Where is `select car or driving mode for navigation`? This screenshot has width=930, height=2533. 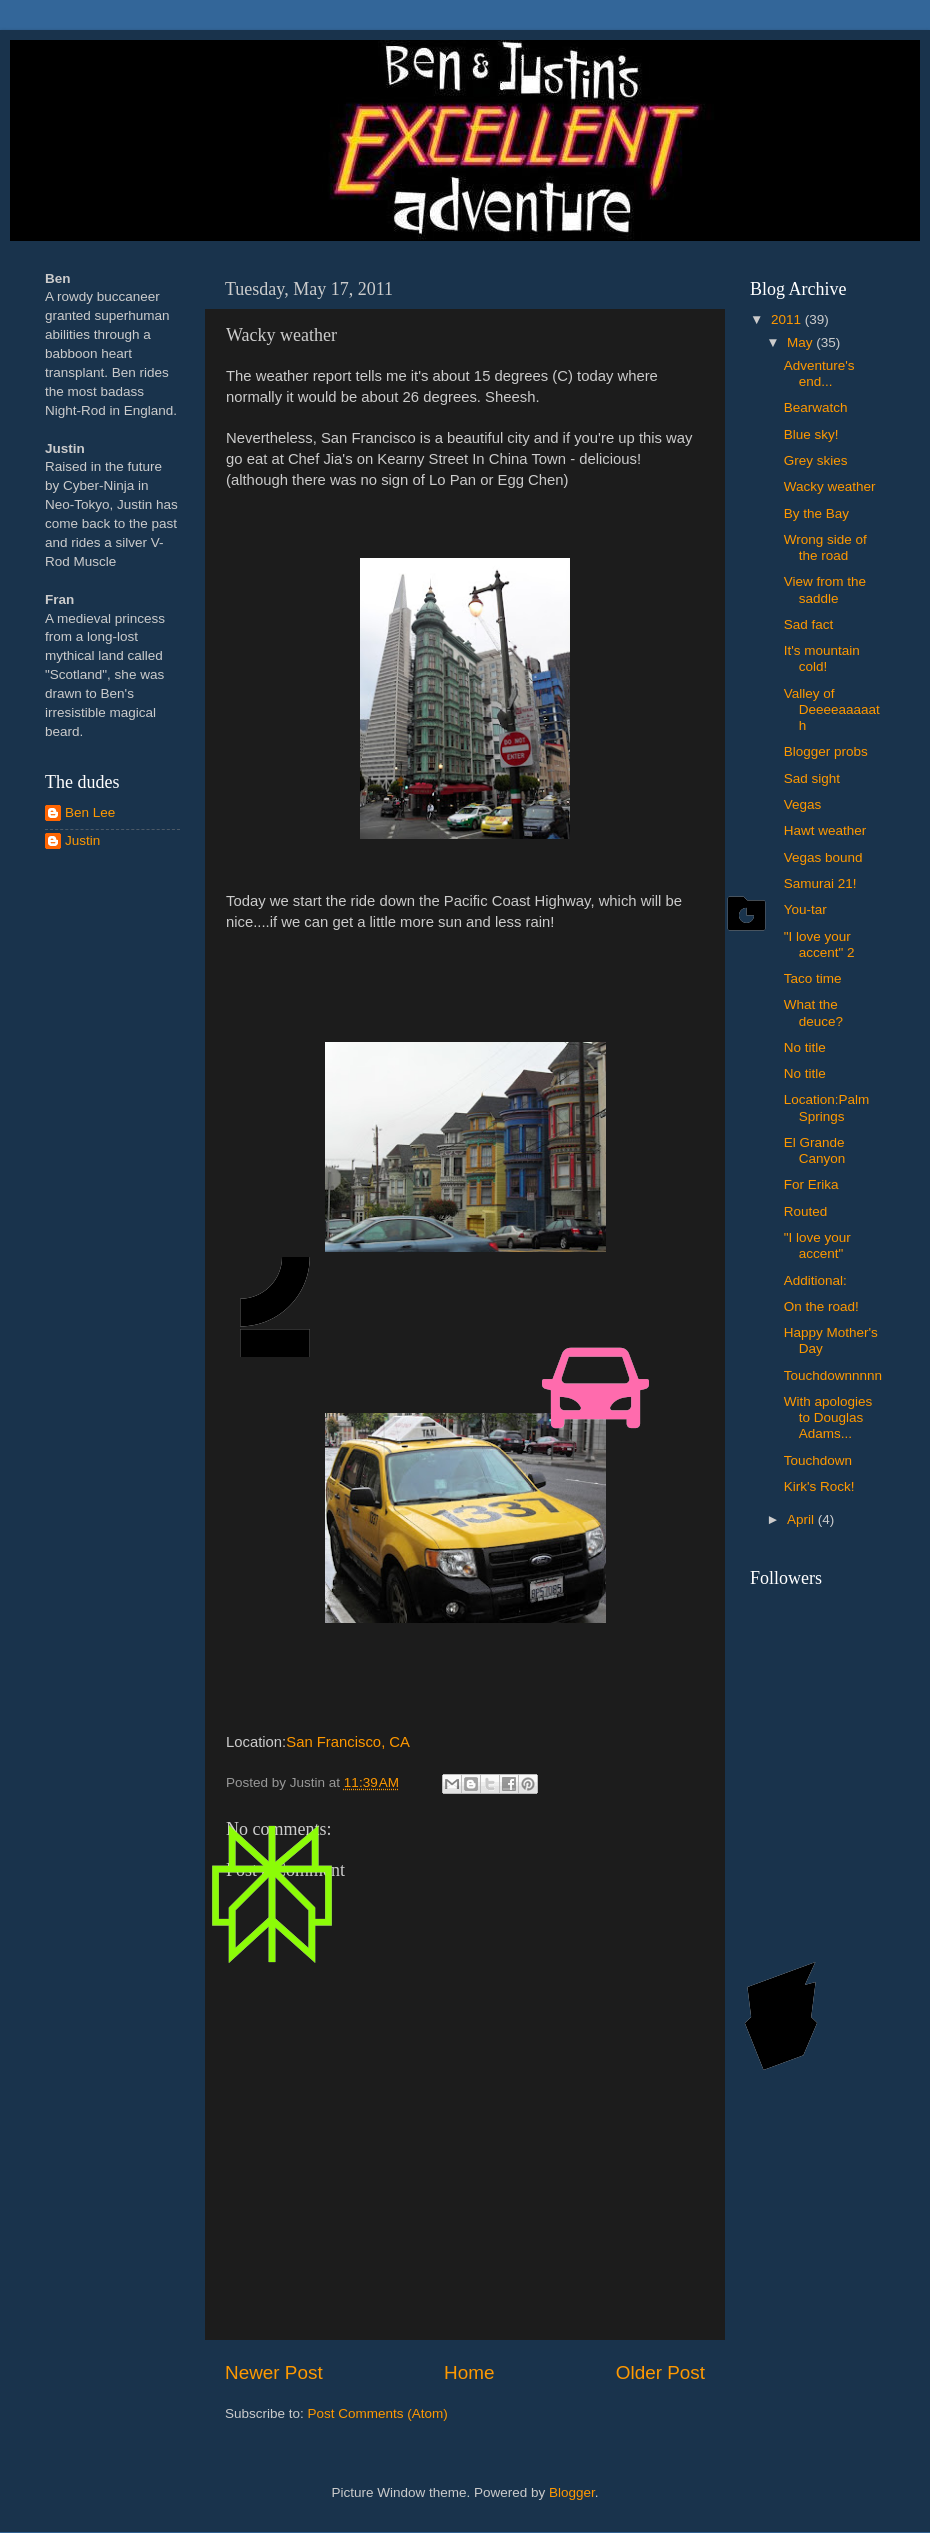
select car or driving mode for navigation is located at coordinates (595, 1383).